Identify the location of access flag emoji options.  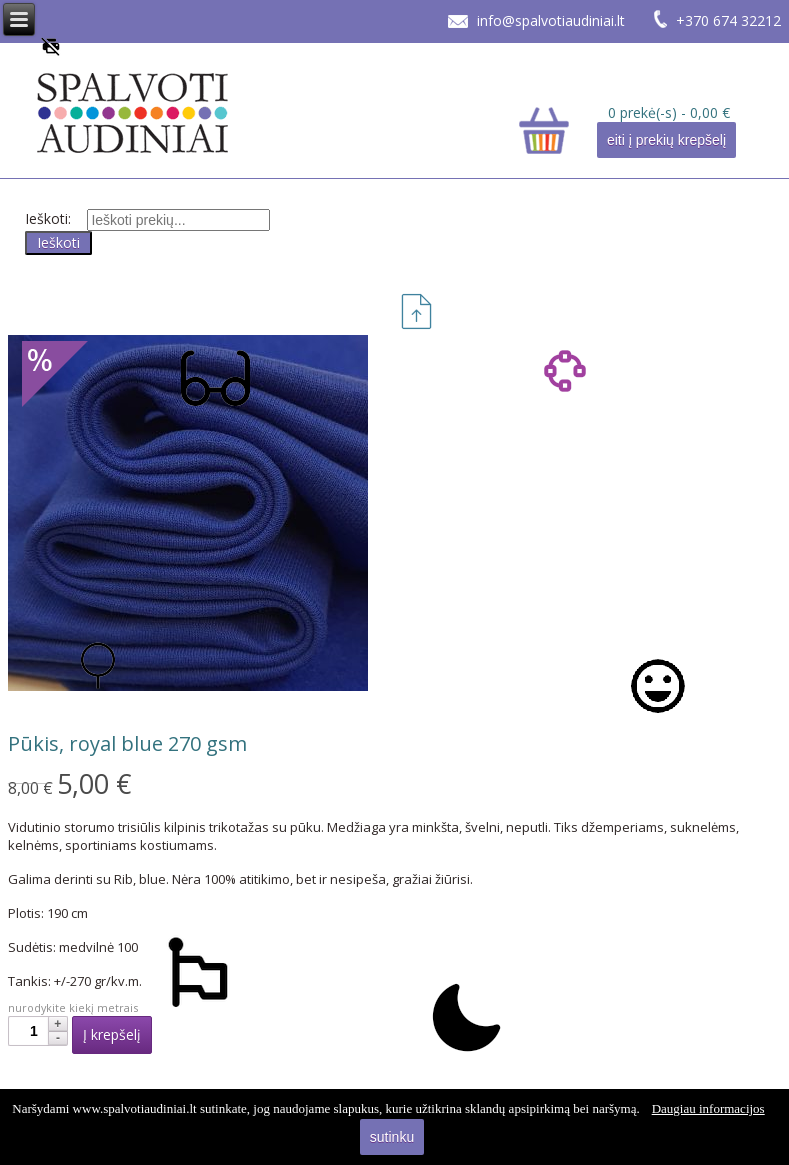
(198, 974).